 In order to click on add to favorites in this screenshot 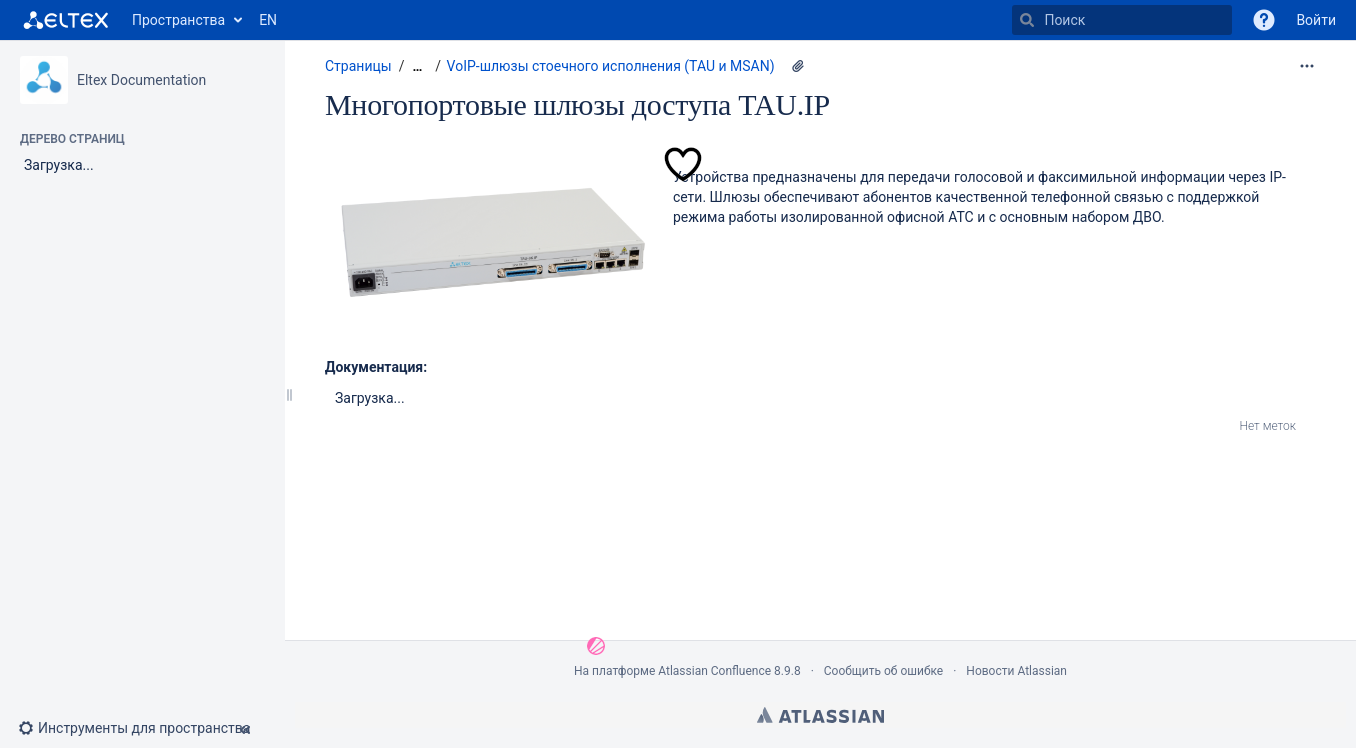, I will do `click(683, 164)`.